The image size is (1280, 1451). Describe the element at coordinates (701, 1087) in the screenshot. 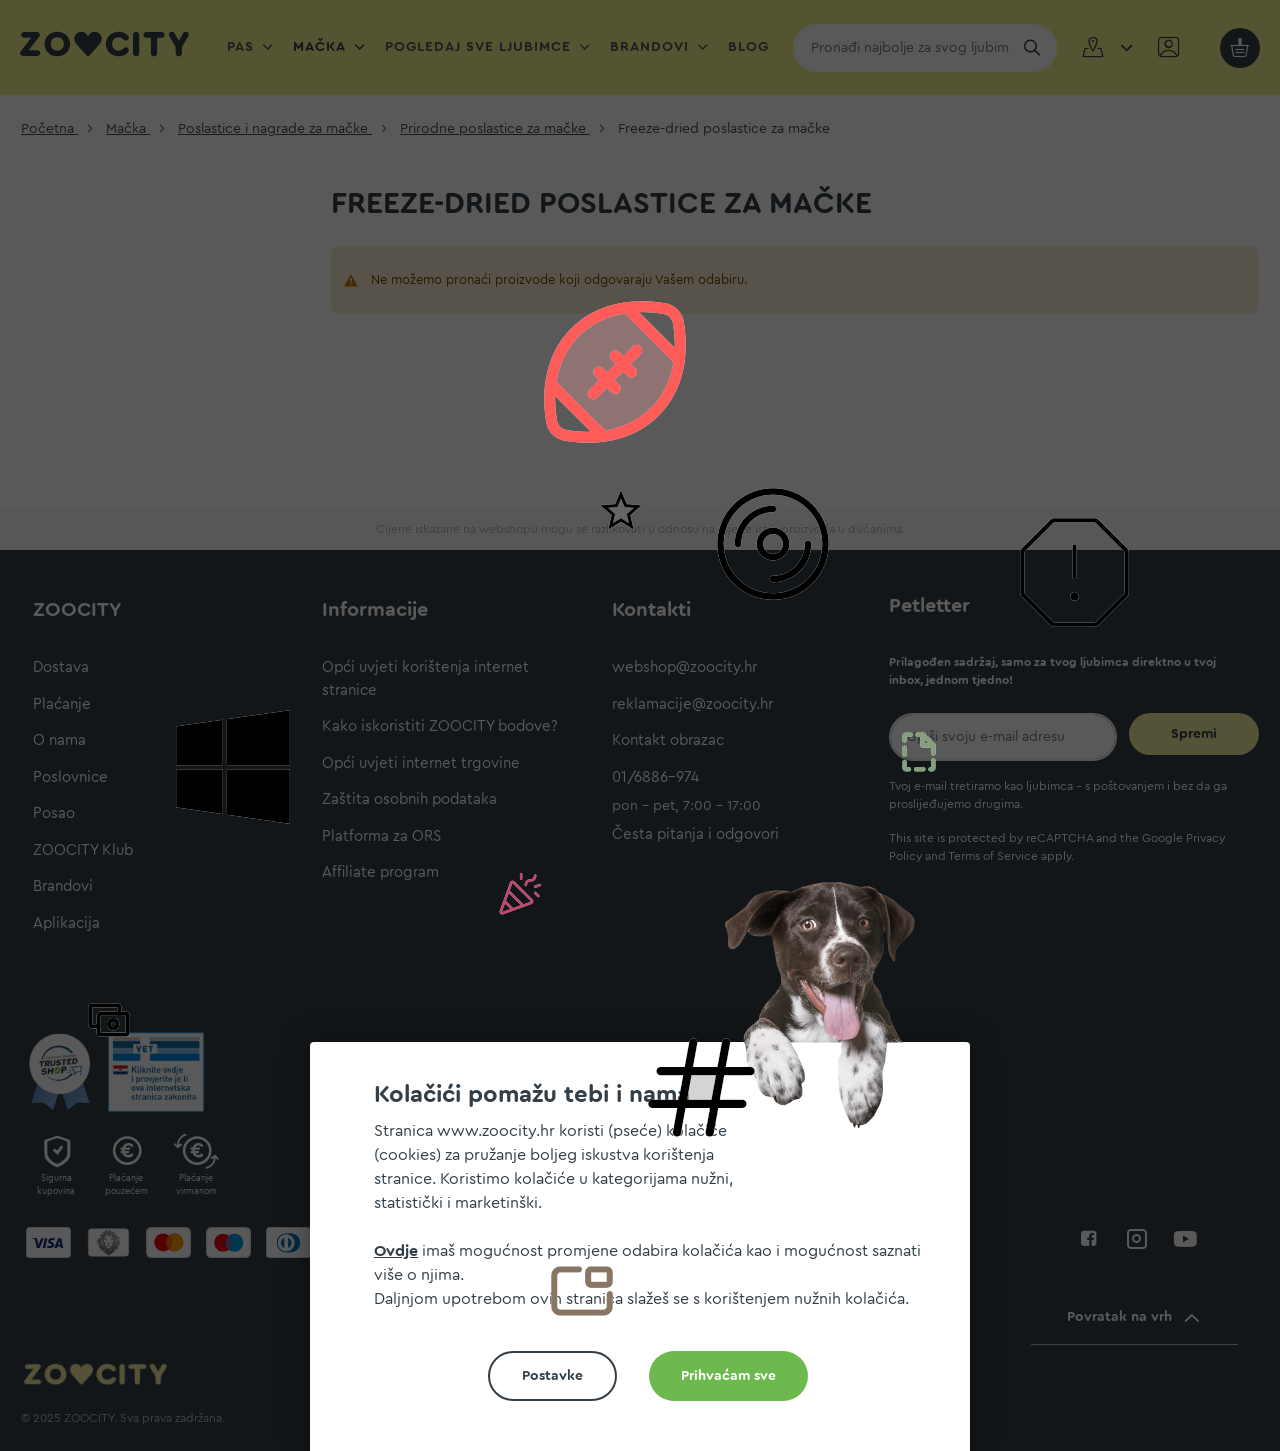

I see `view or browse hashtags` at that location.